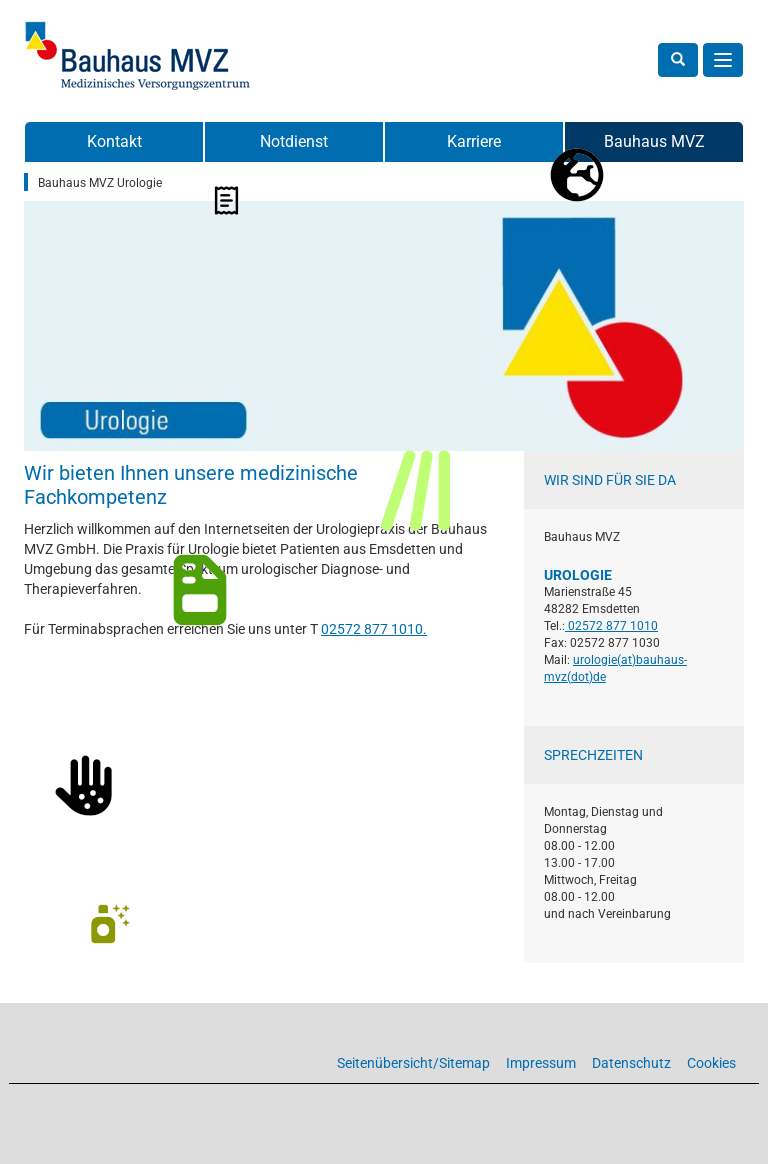  Describe the element at coordinates (577, 175) in the screenshot. I see `select europe as your region` at that location.